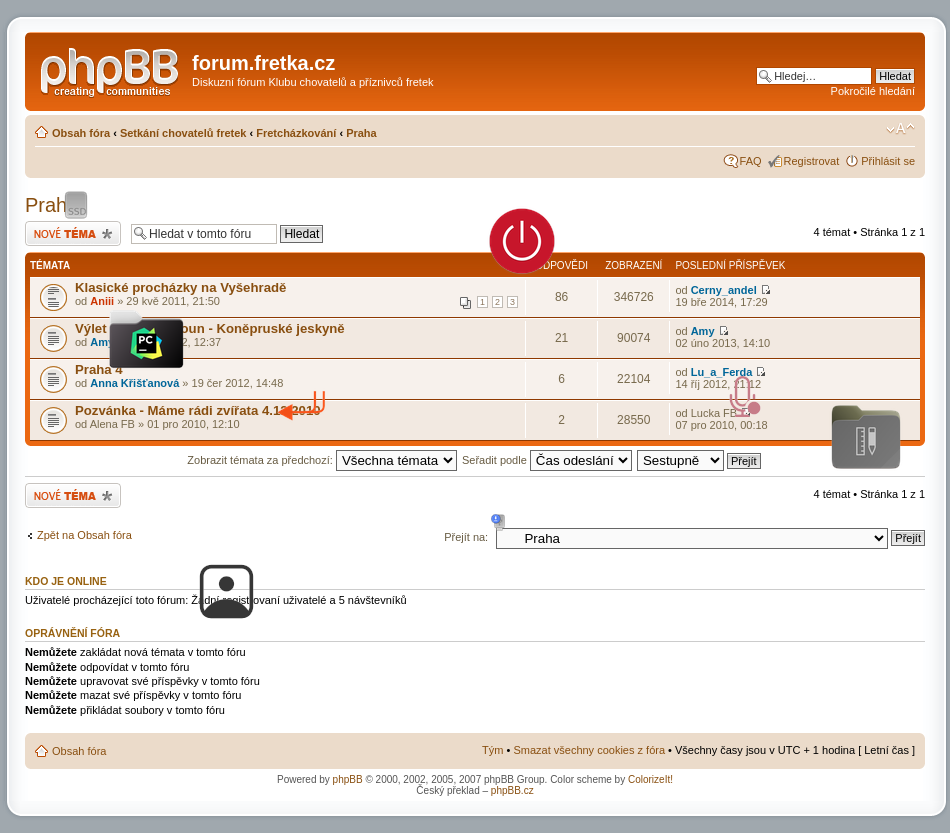 This screenshot has height=833, width=950. I want to click on configure login screen settings, so click(226, 591).